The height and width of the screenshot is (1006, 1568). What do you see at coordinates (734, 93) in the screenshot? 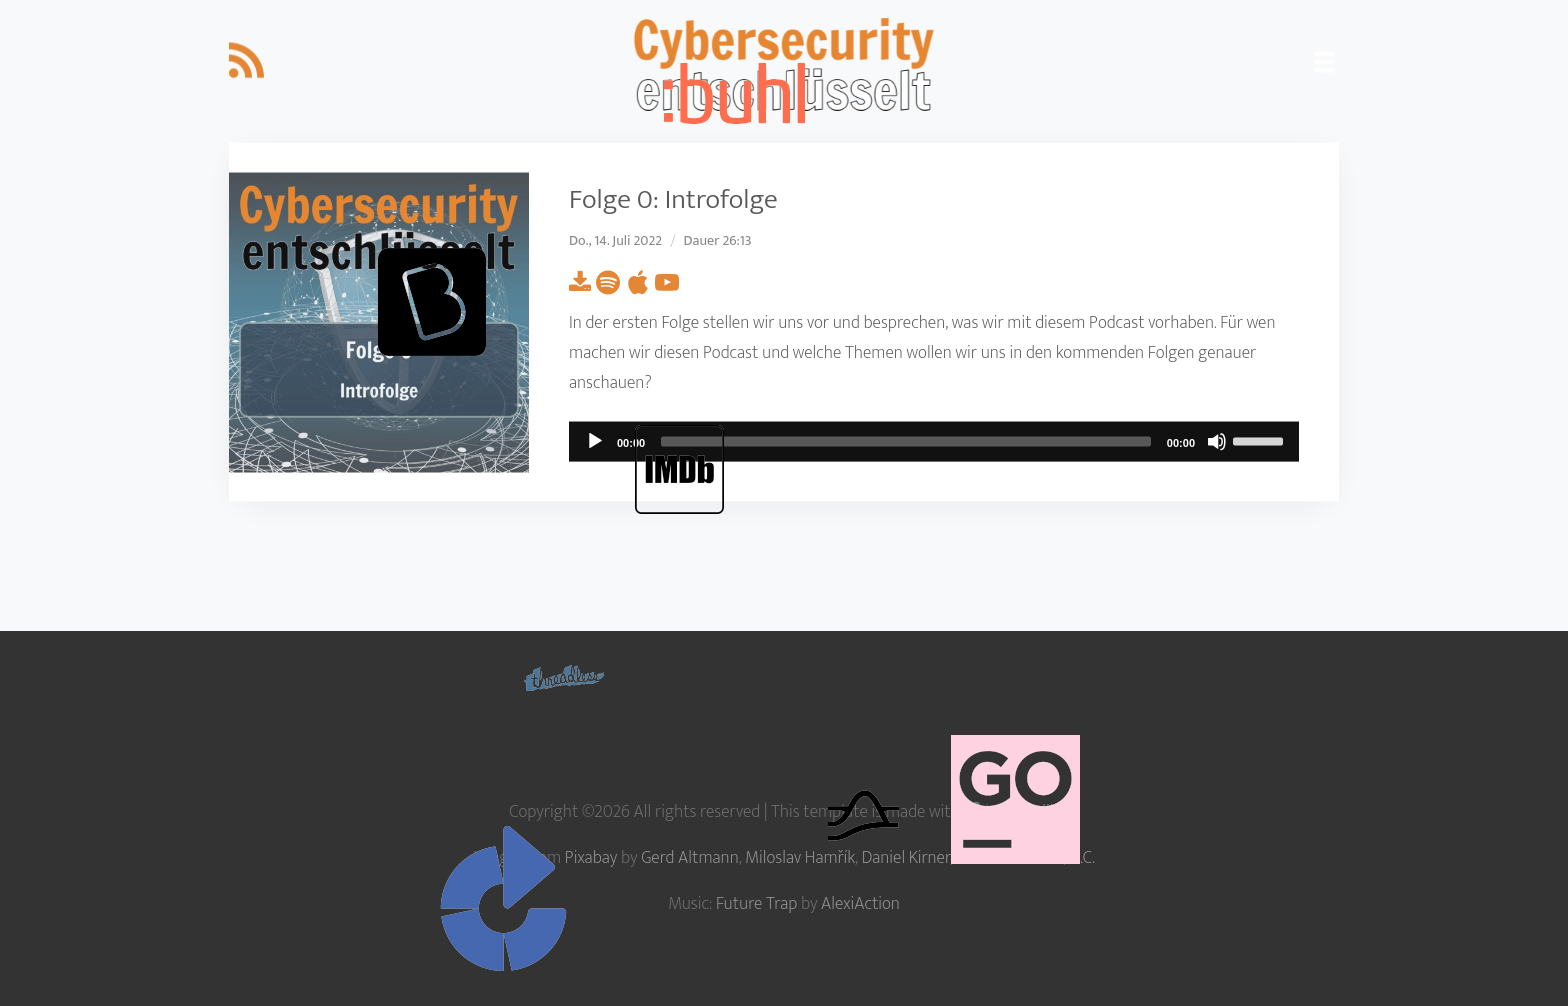
I see `buhl company logo` at bounding box center [734, 93].